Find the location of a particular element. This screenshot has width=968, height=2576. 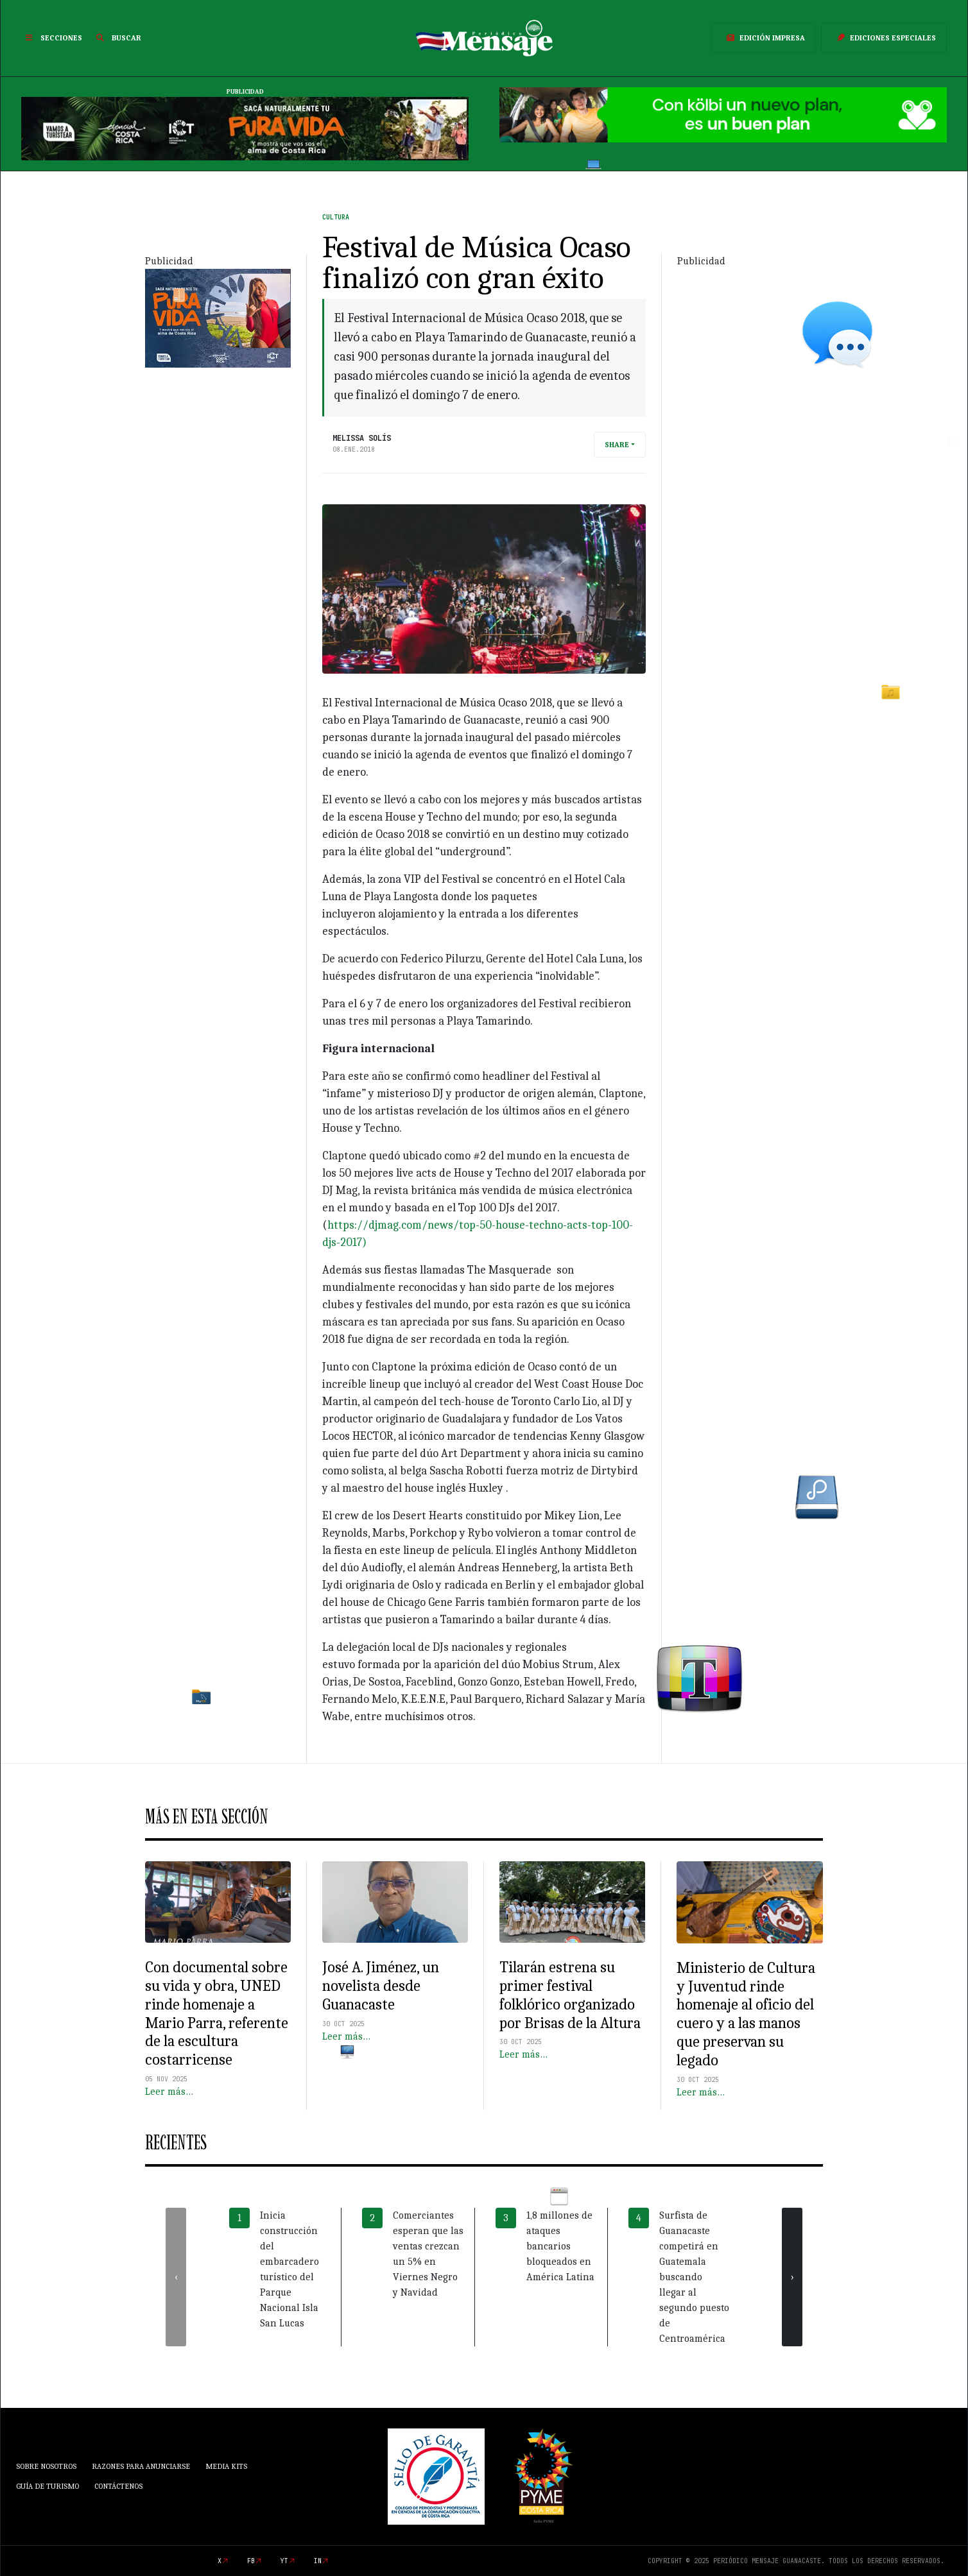

represents this device in system settings or finder is located at coordinates (593, 163).